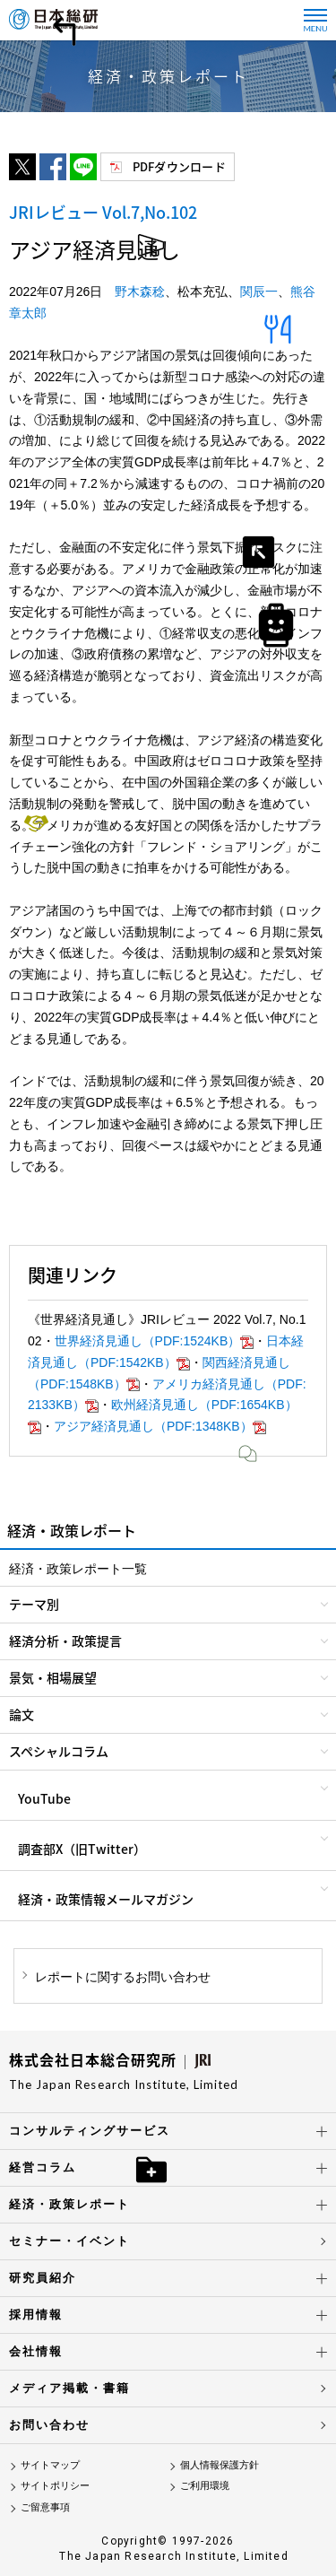 The width and height of the screenshot is (336, 2576). What do you see at coordinates (150, 246) in the screenshot?
I see `make an announcement` at bounding box center [150, 246].